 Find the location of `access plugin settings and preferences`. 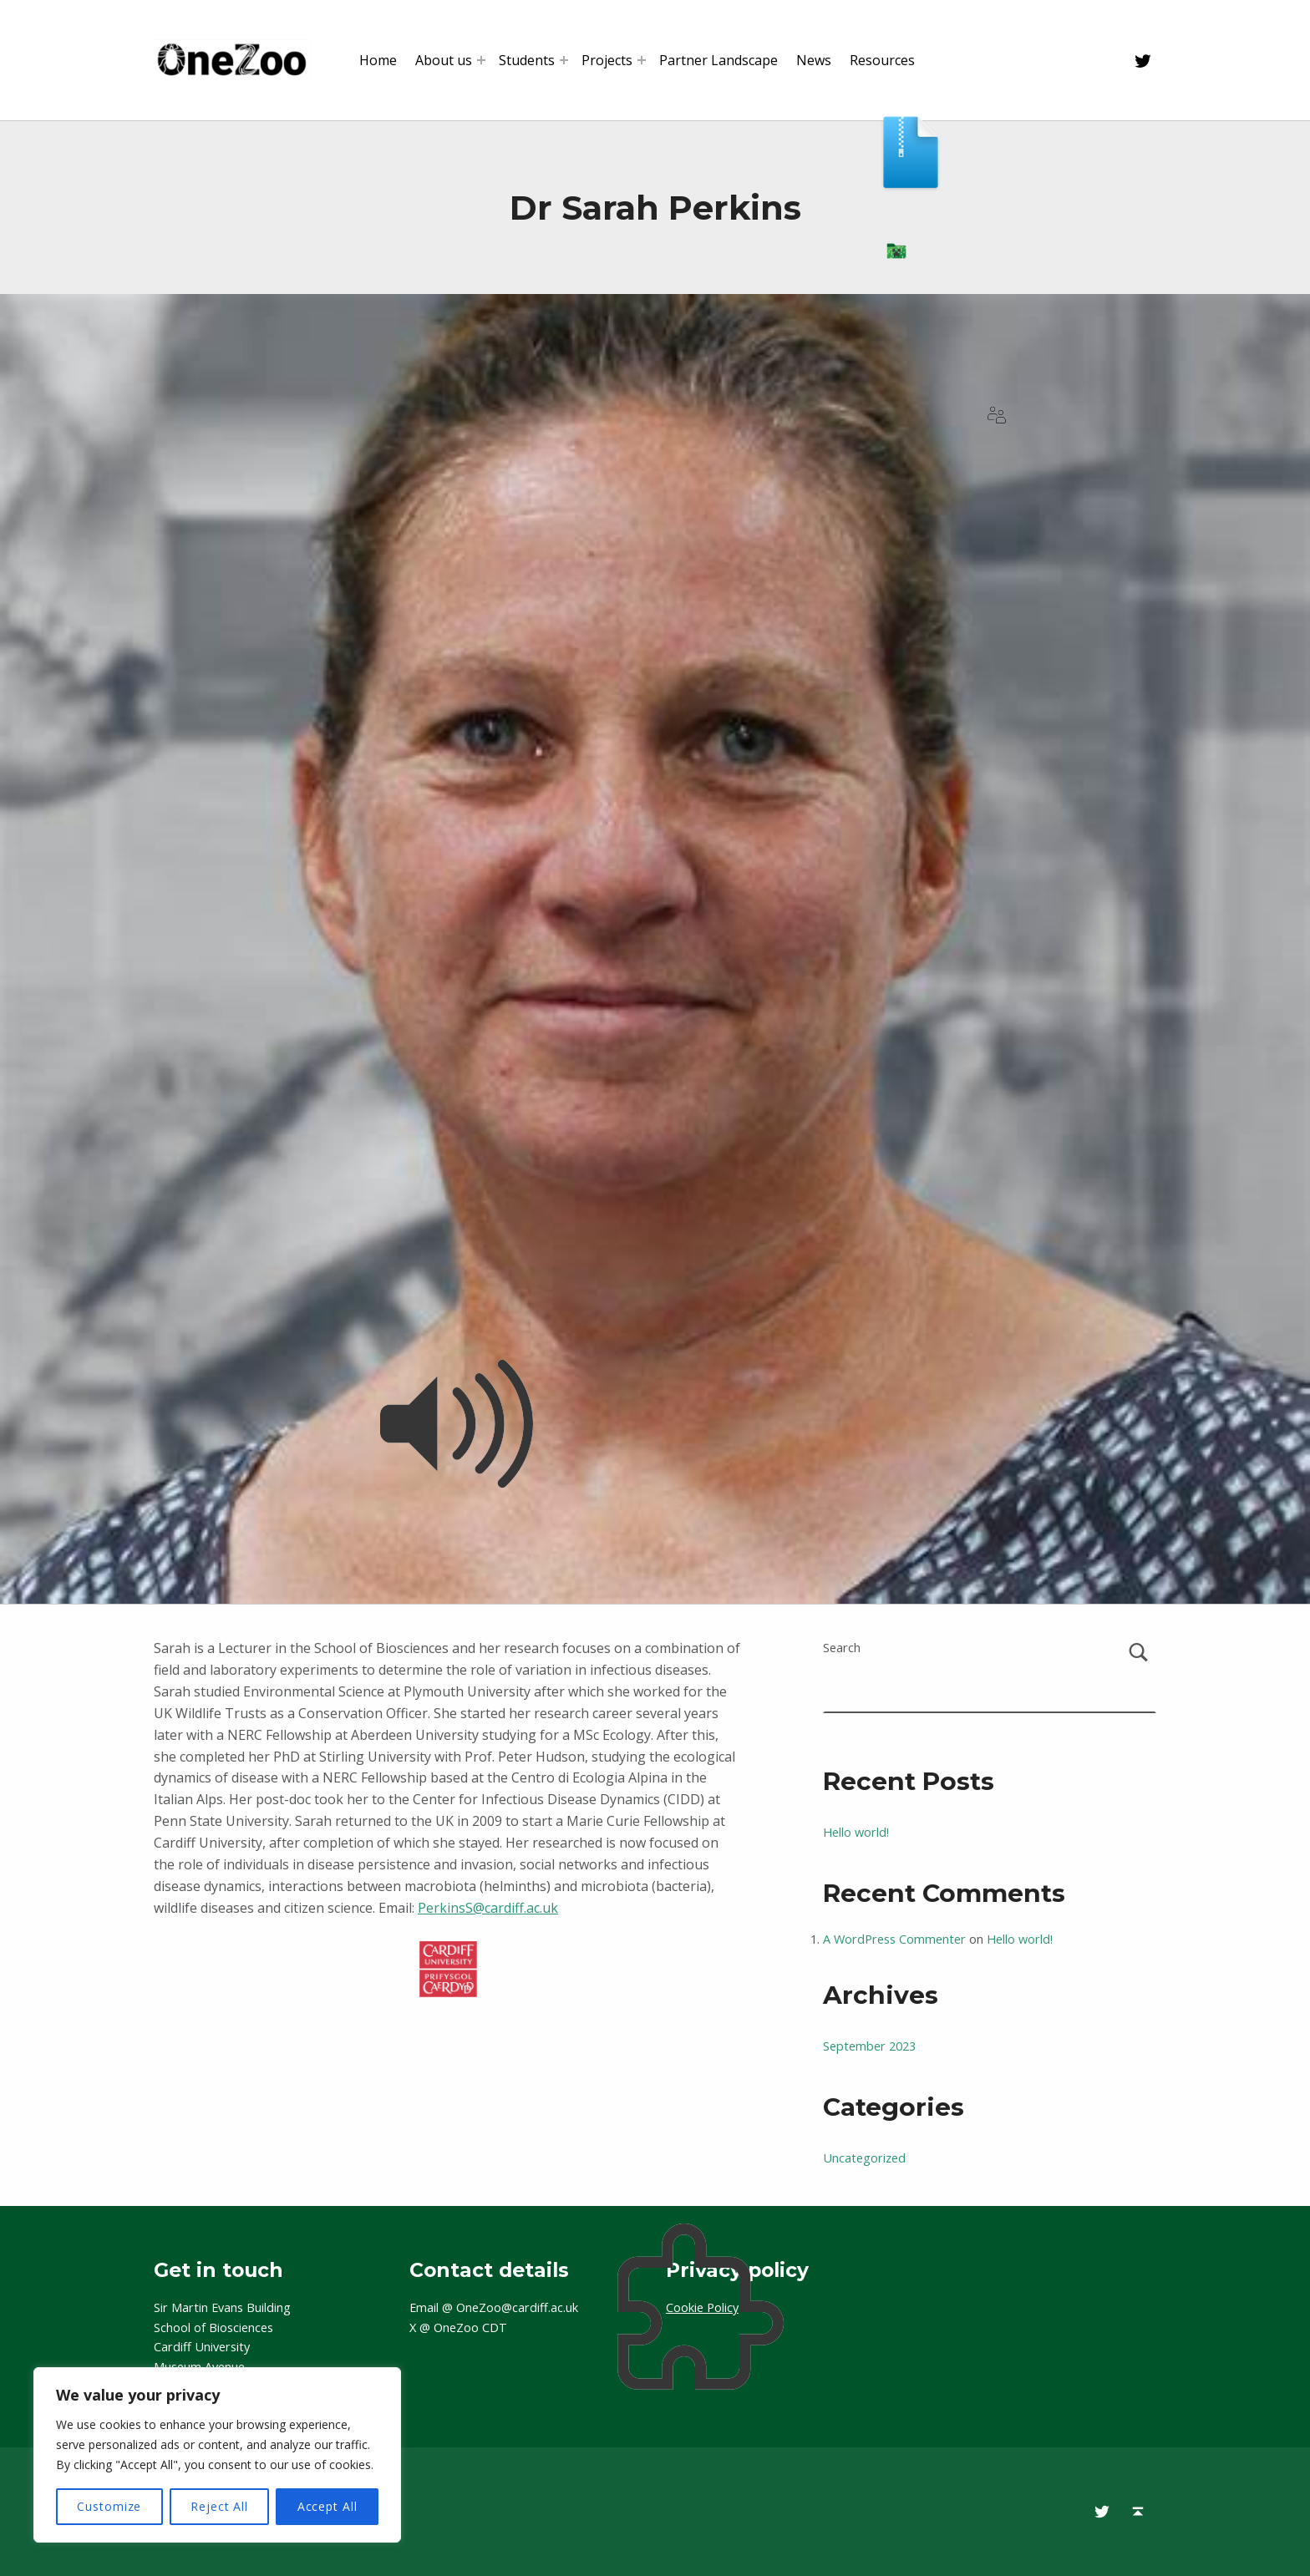

access plugin settings and preferences is located at coordinates (695, 2312).